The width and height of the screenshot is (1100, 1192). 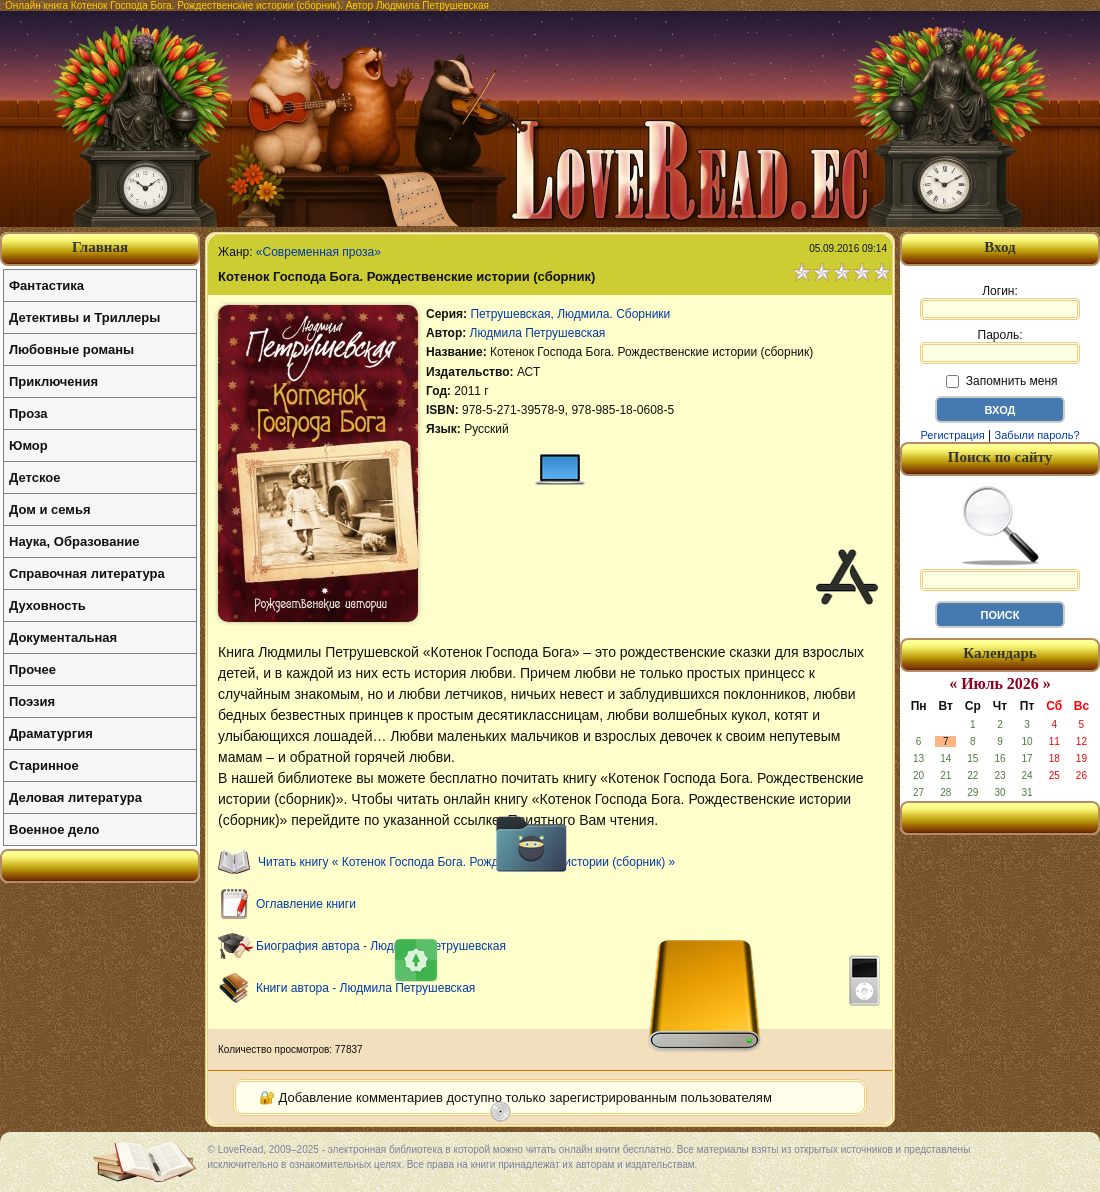 I want to click on check for operating system updates, so click(x=416, y=960).